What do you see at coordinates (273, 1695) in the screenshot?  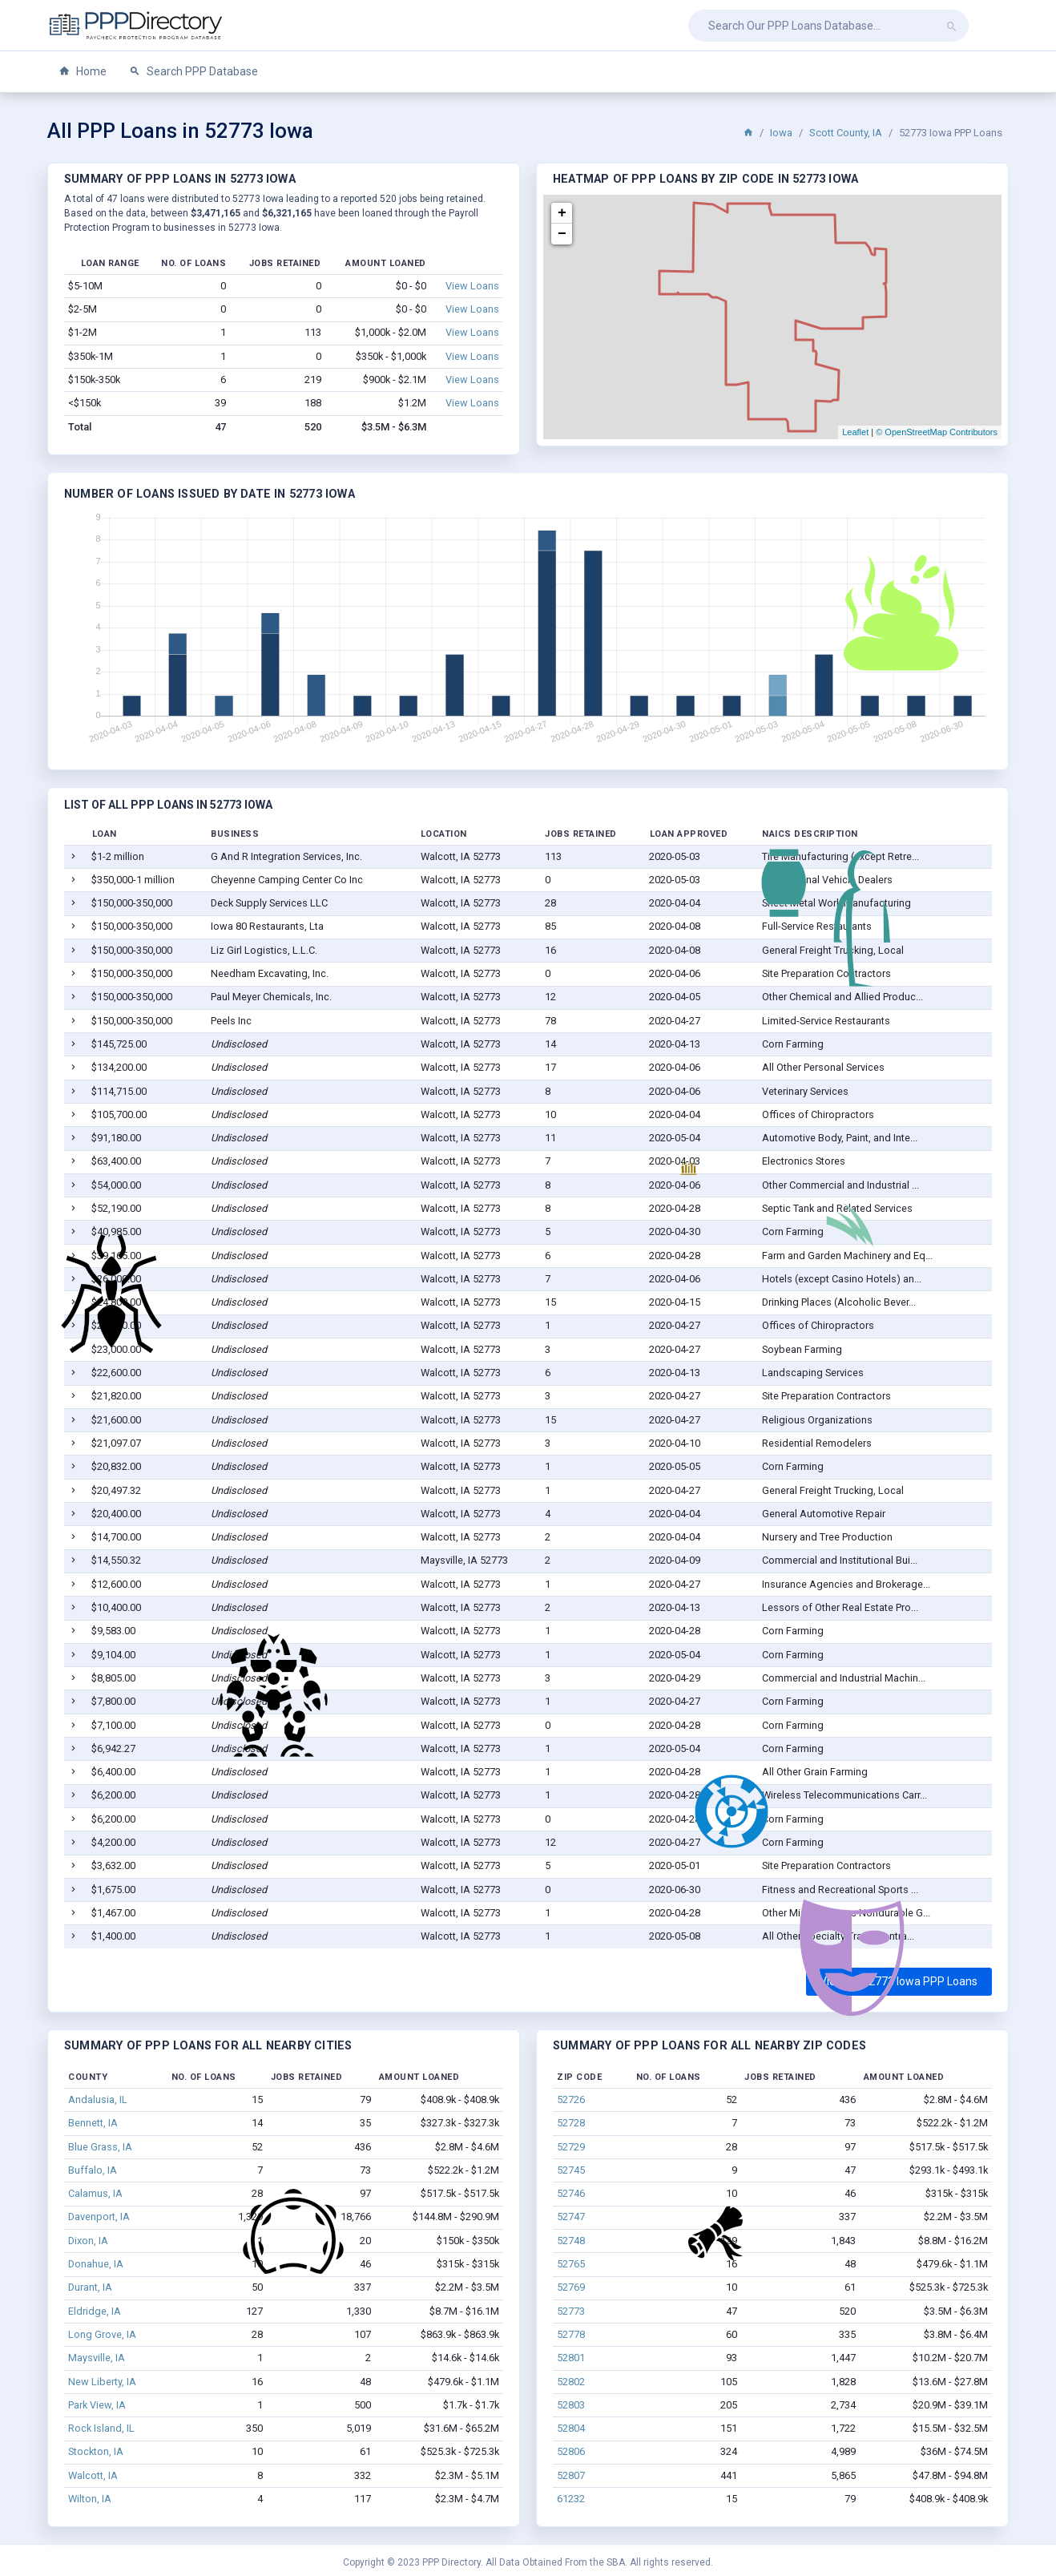 I see `access robot or mech character selection` at bounding box center [273, 1695].